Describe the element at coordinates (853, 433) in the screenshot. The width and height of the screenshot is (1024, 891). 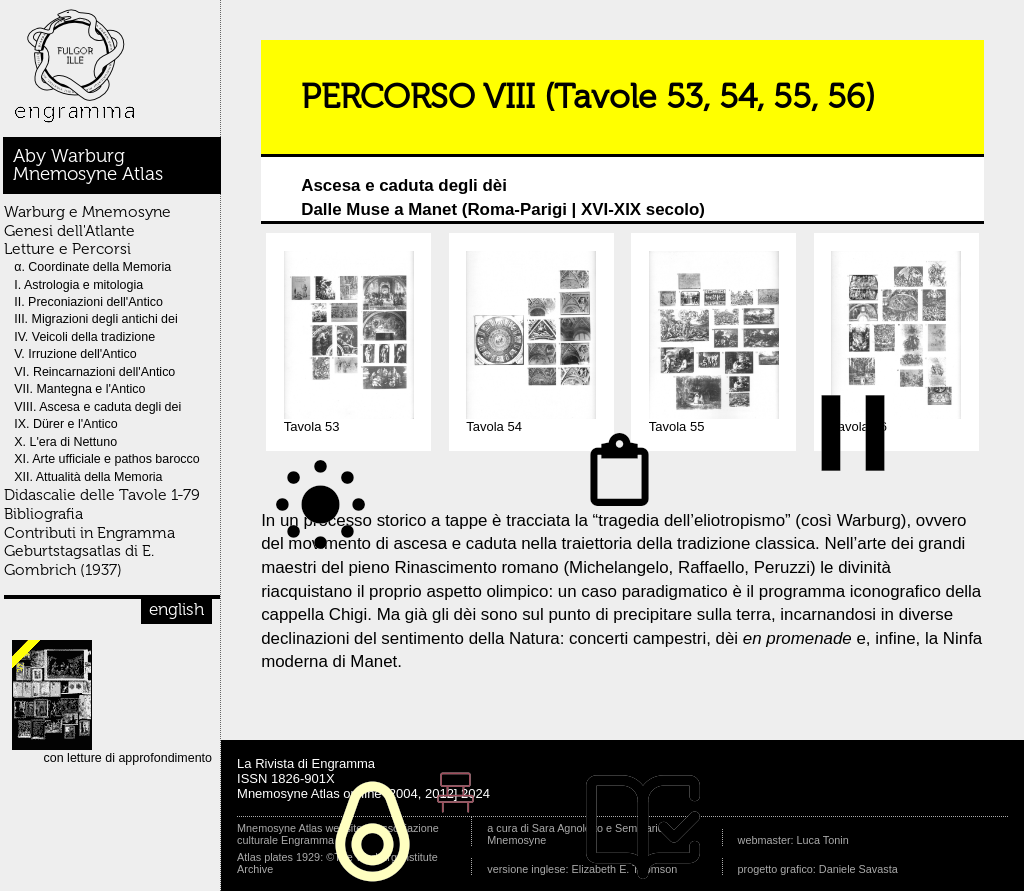
I see `pause media playback` at that location.